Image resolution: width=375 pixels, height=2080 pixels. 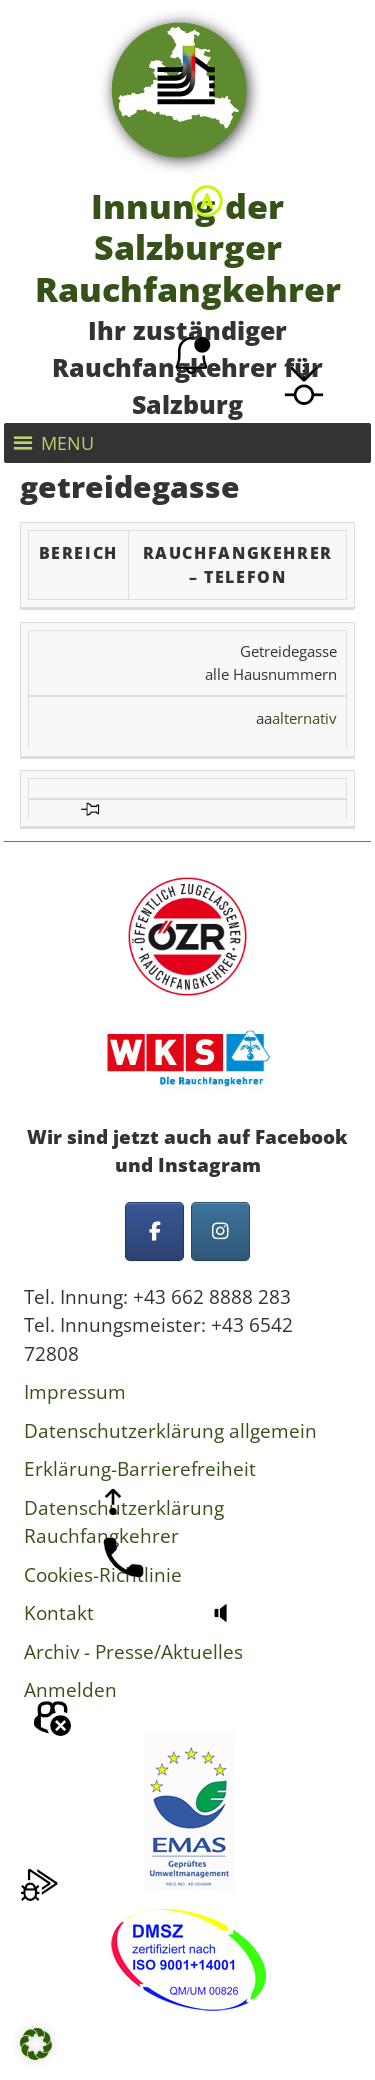 What do you see at coordinates (90, 808) in the screenshot?
I see `pin an item to keep it visible` at bounding box center [90, 808].